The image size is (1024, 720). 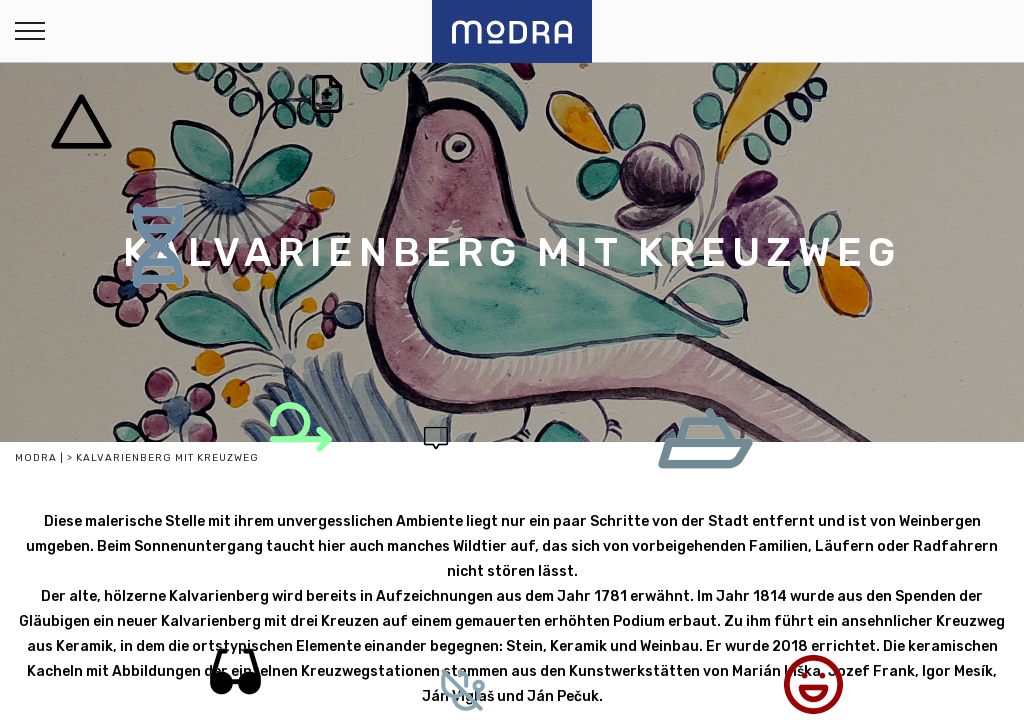 What do you see at coordinates (462, 690) in the screenshot?
I see `medical services unavailable` at bounding box center [462, 690].